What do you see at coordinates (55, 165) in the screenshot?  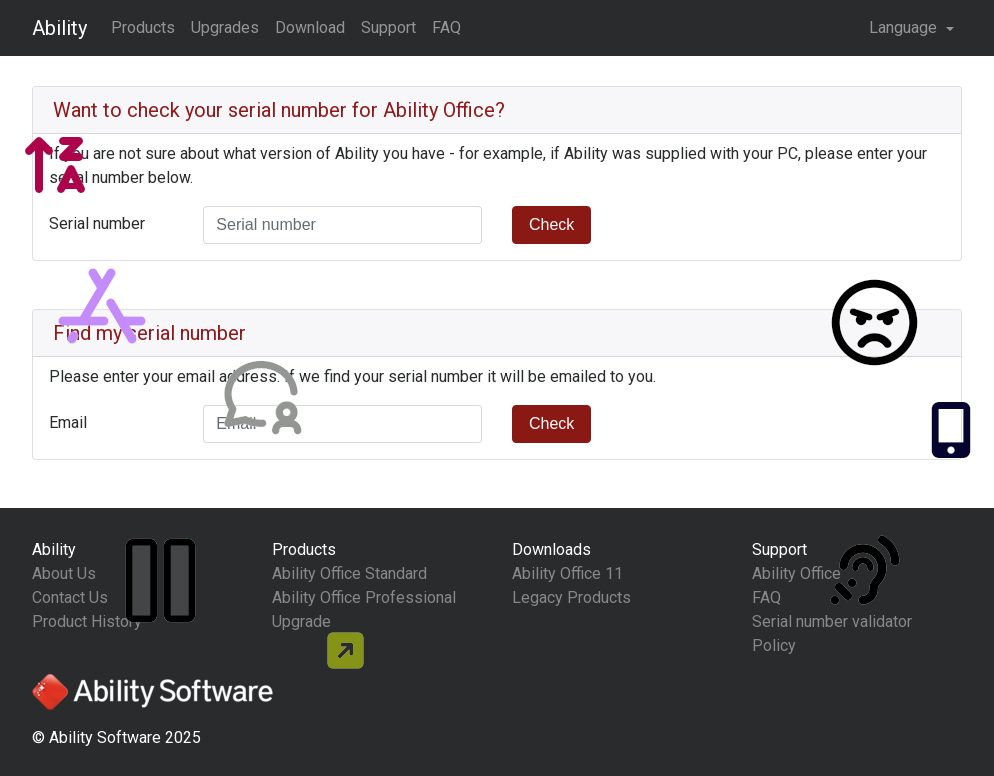 I see `sort items alphabetically from Z to A` at bounding box center [55, 165].